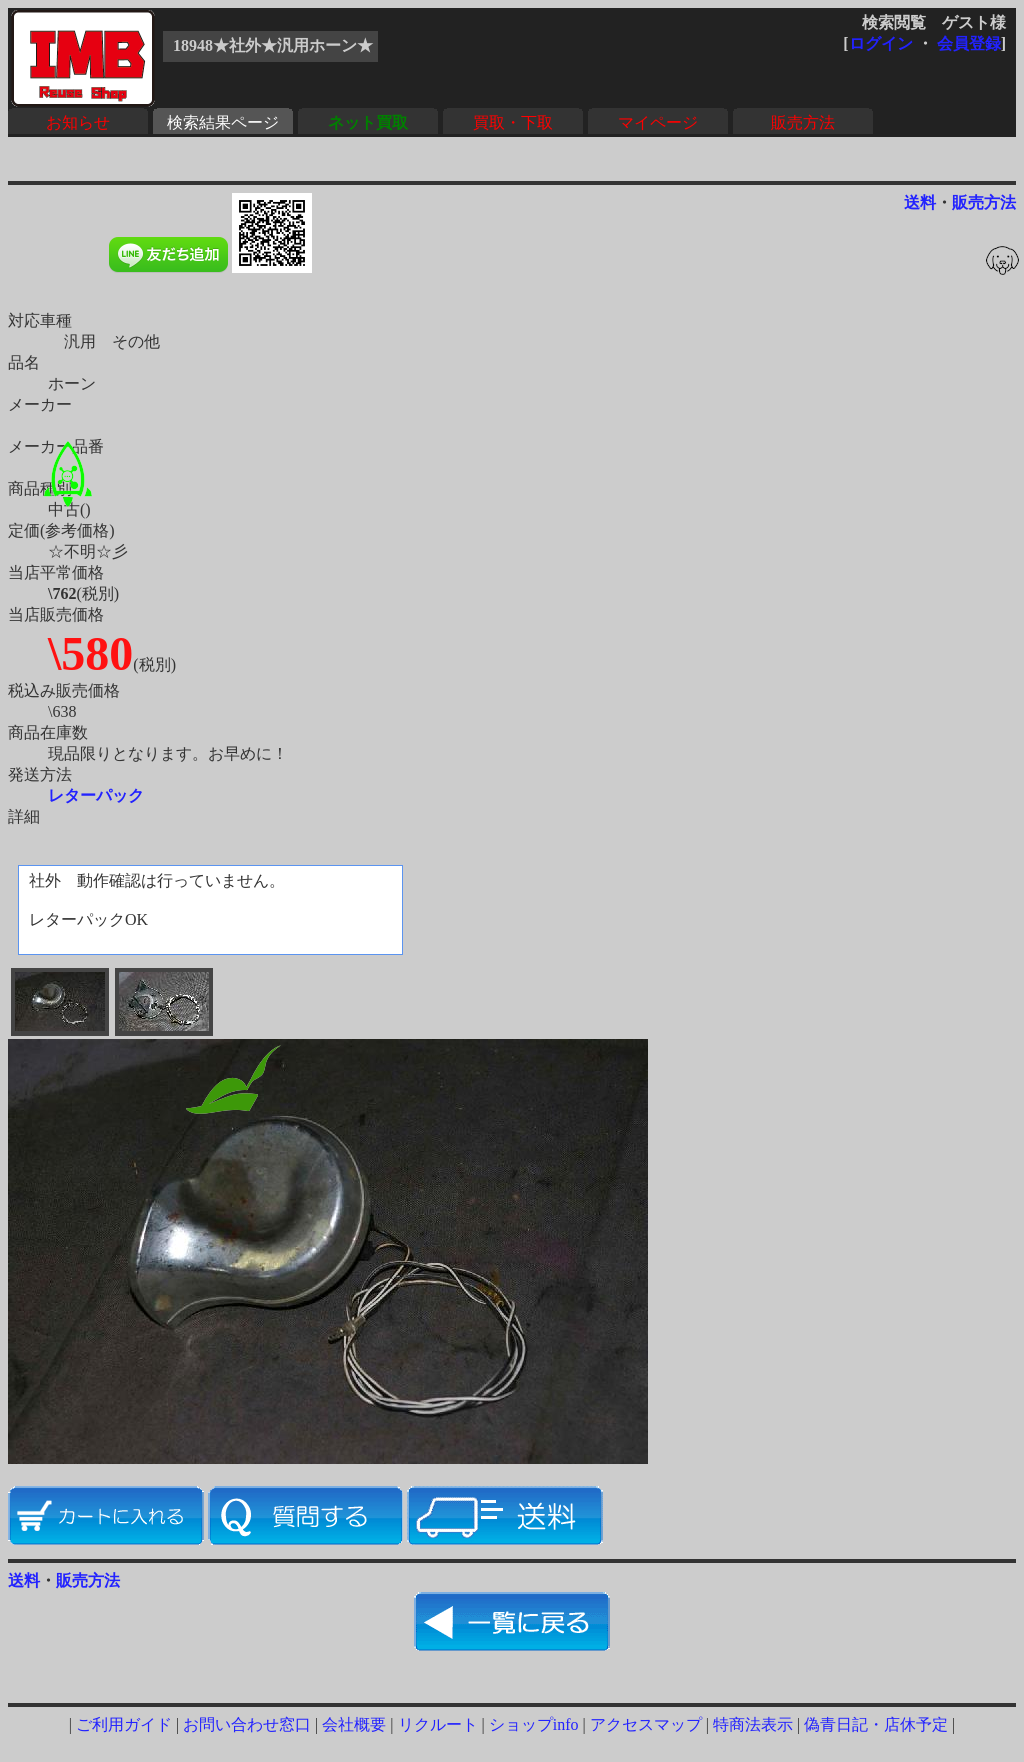 The width and height of the screenshot is (1024, 1762). Describe the element at coordinates (68, 474) in the screenshot. I see `Apache RocketMQ logo` at that location.